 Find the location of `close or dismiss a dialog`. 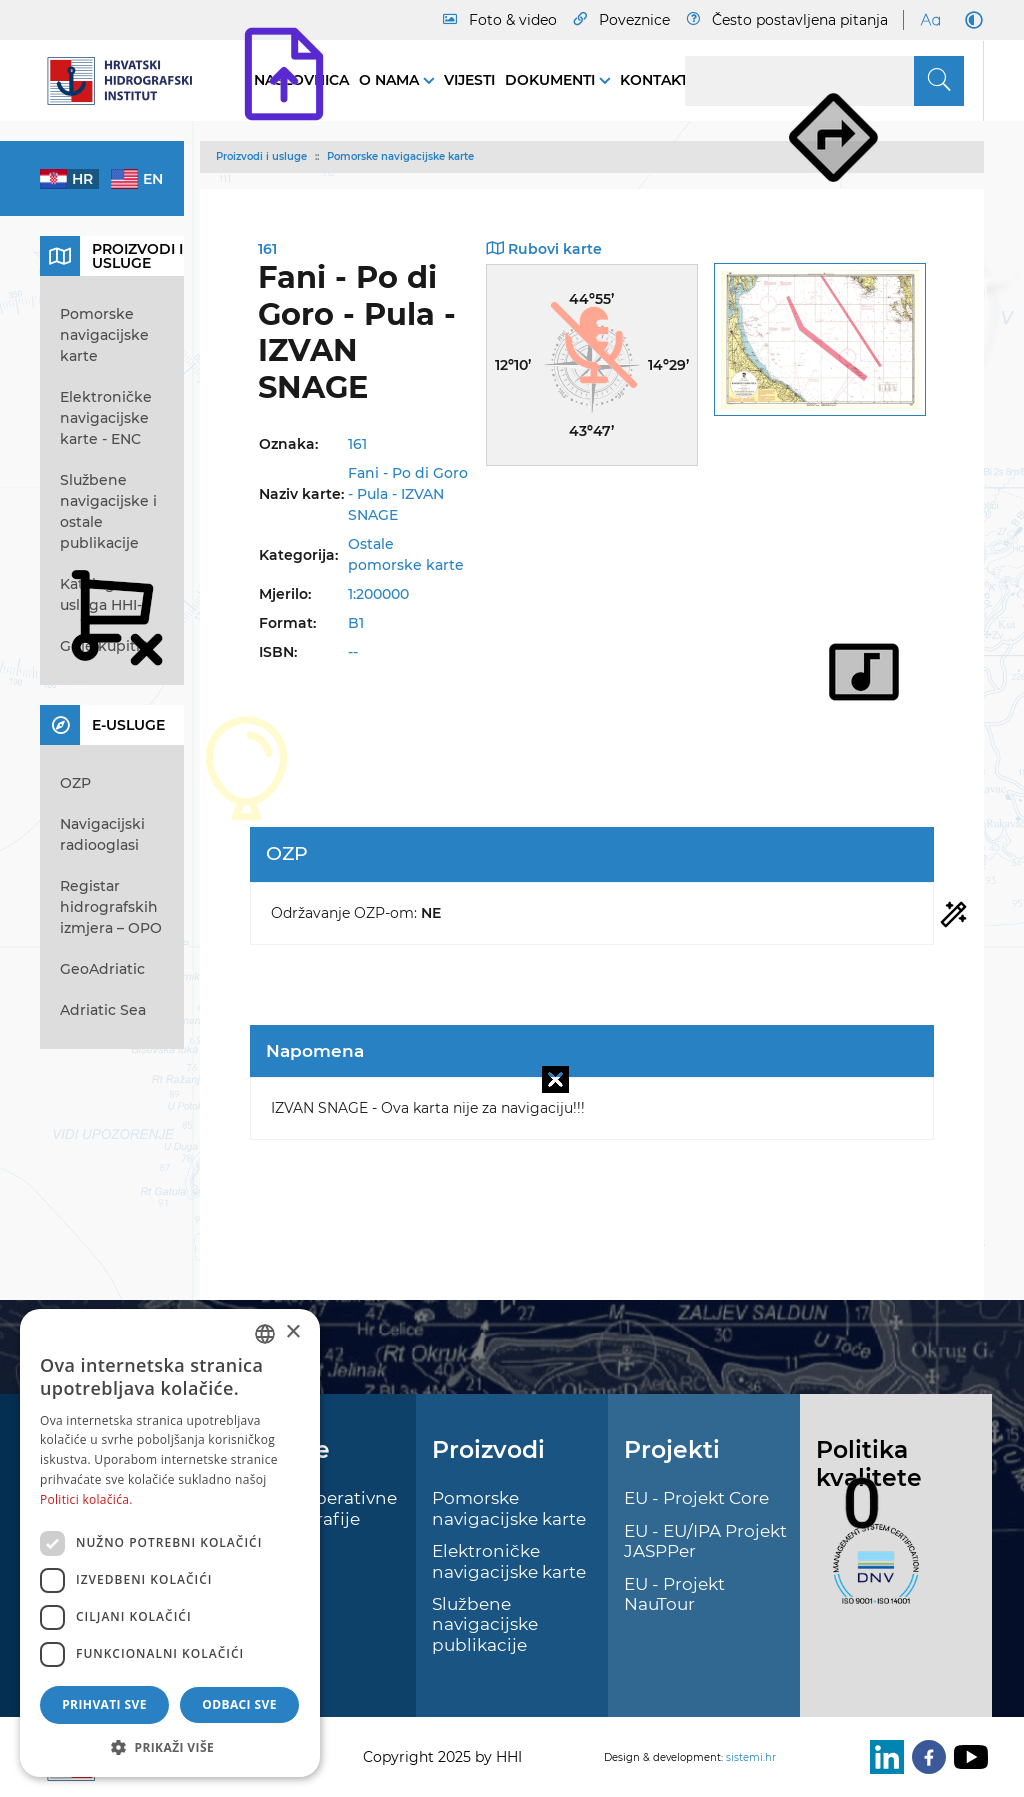

close or dismiss a dialog is located at coordinates (555, 1079).